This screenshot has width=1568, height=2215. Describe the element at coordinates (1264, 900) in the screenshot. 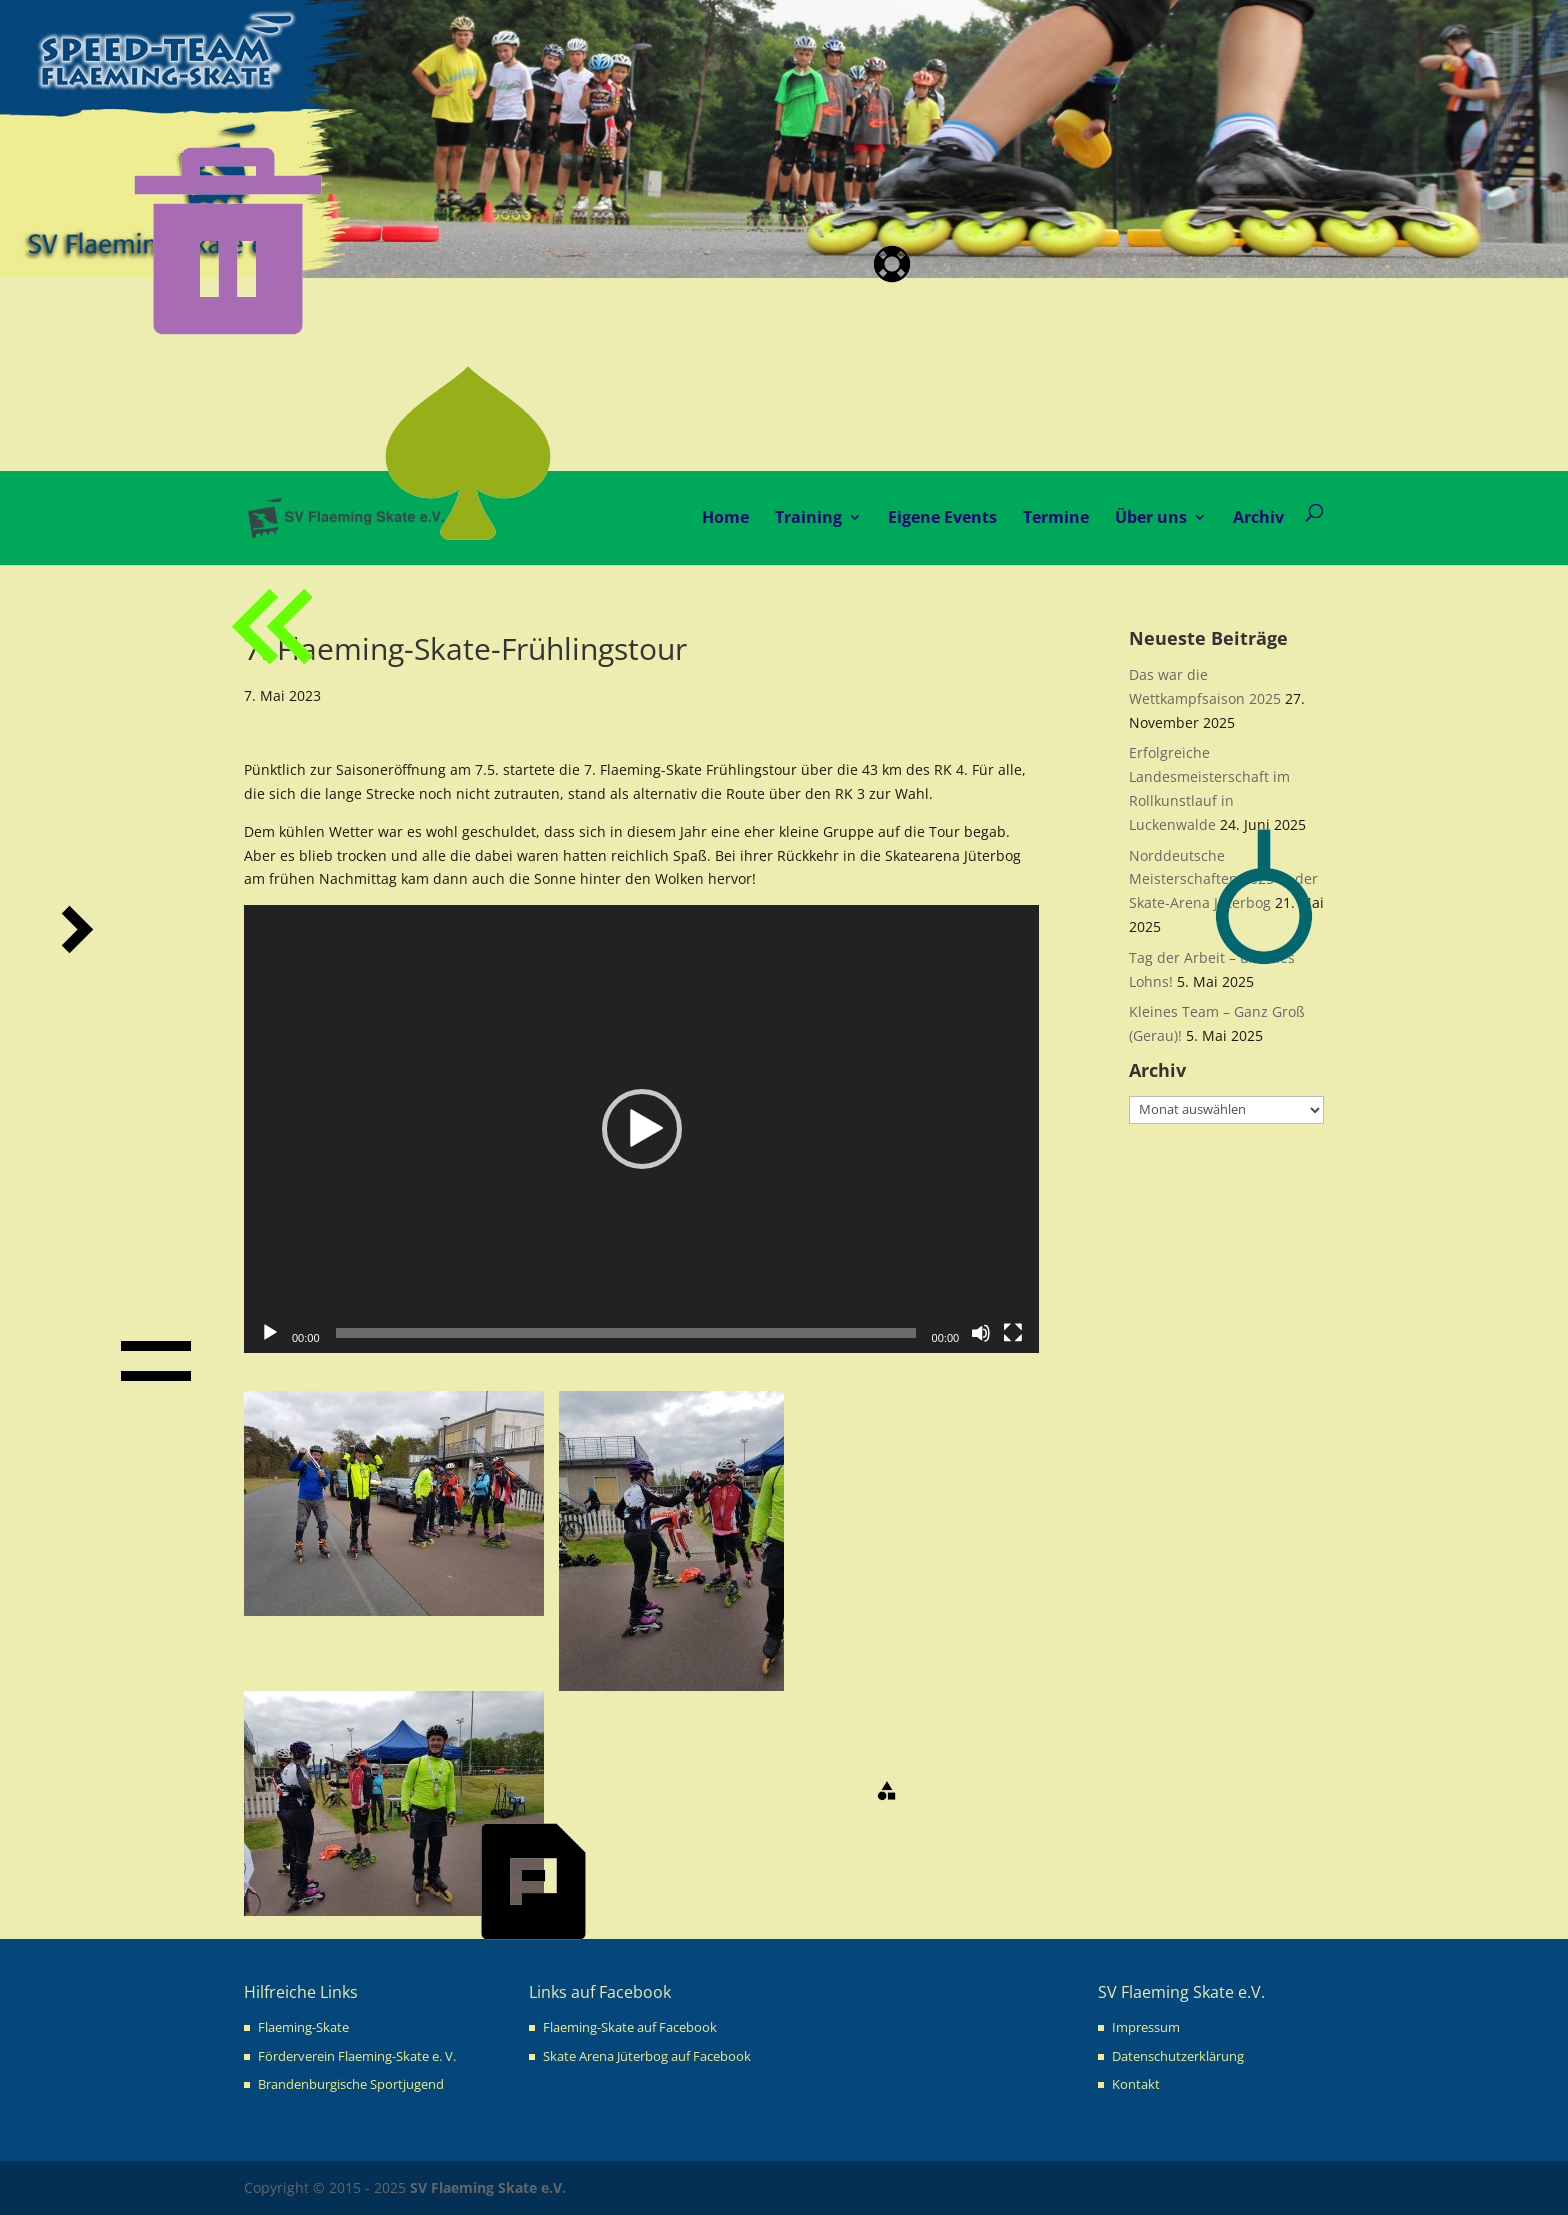

I see `select genderless or non-binary gender option` at that location.